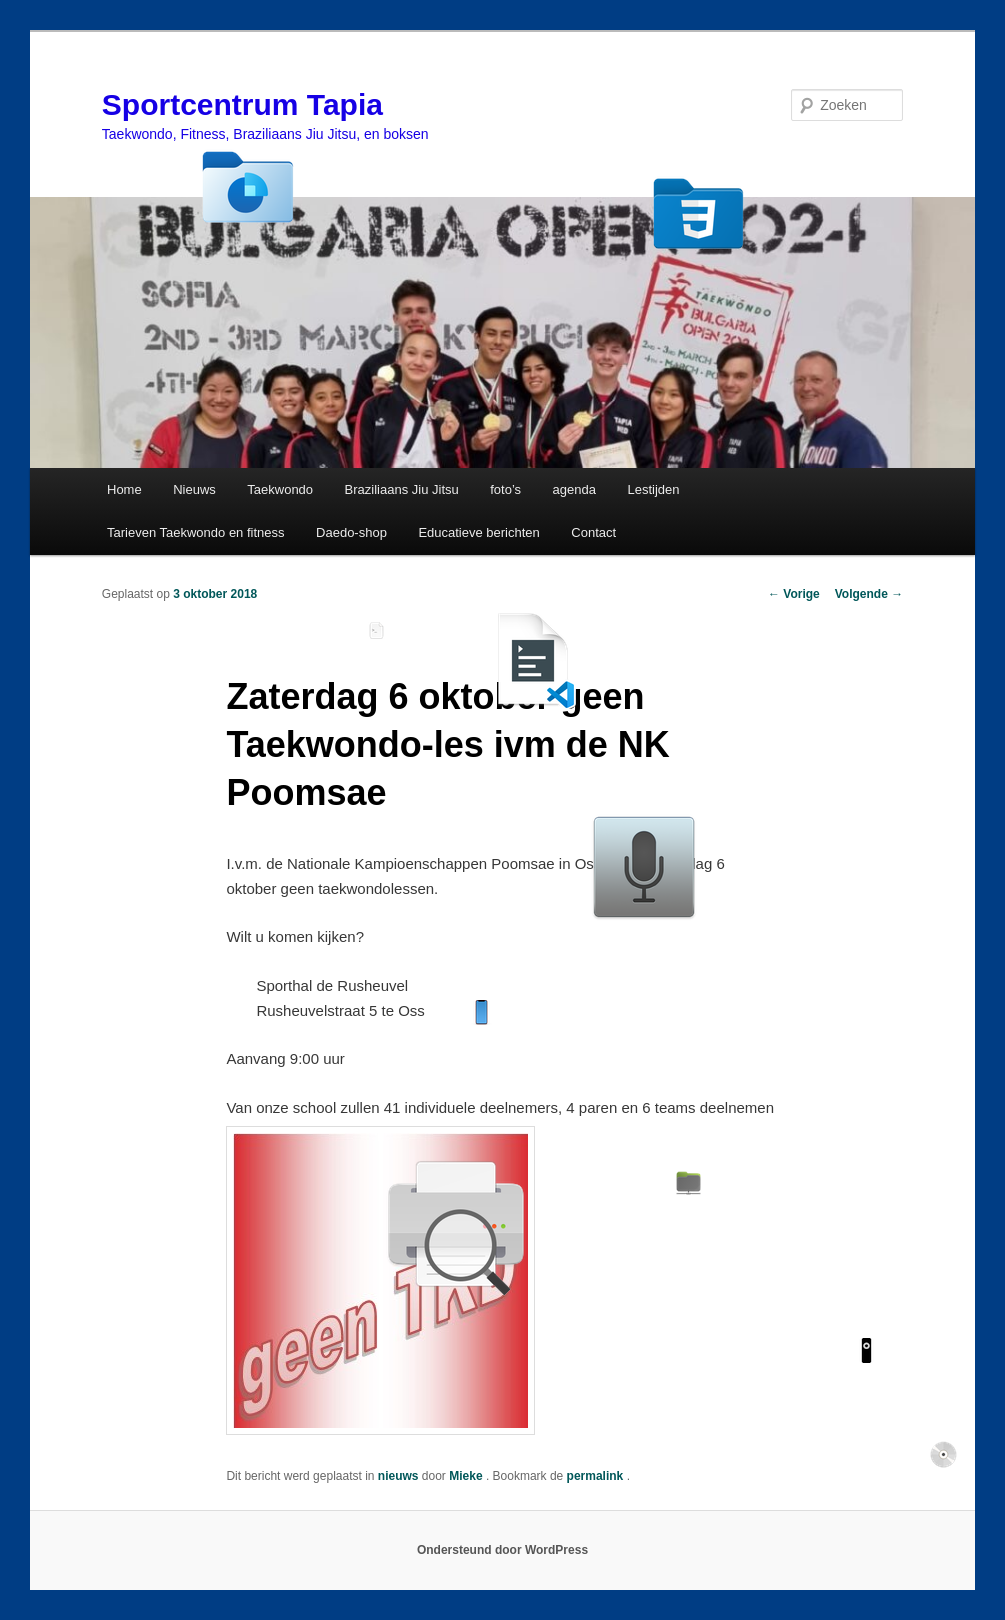  Describe the element at coordinates (644, 867) in the screenshot. I see `activate voice dictation` at that location.